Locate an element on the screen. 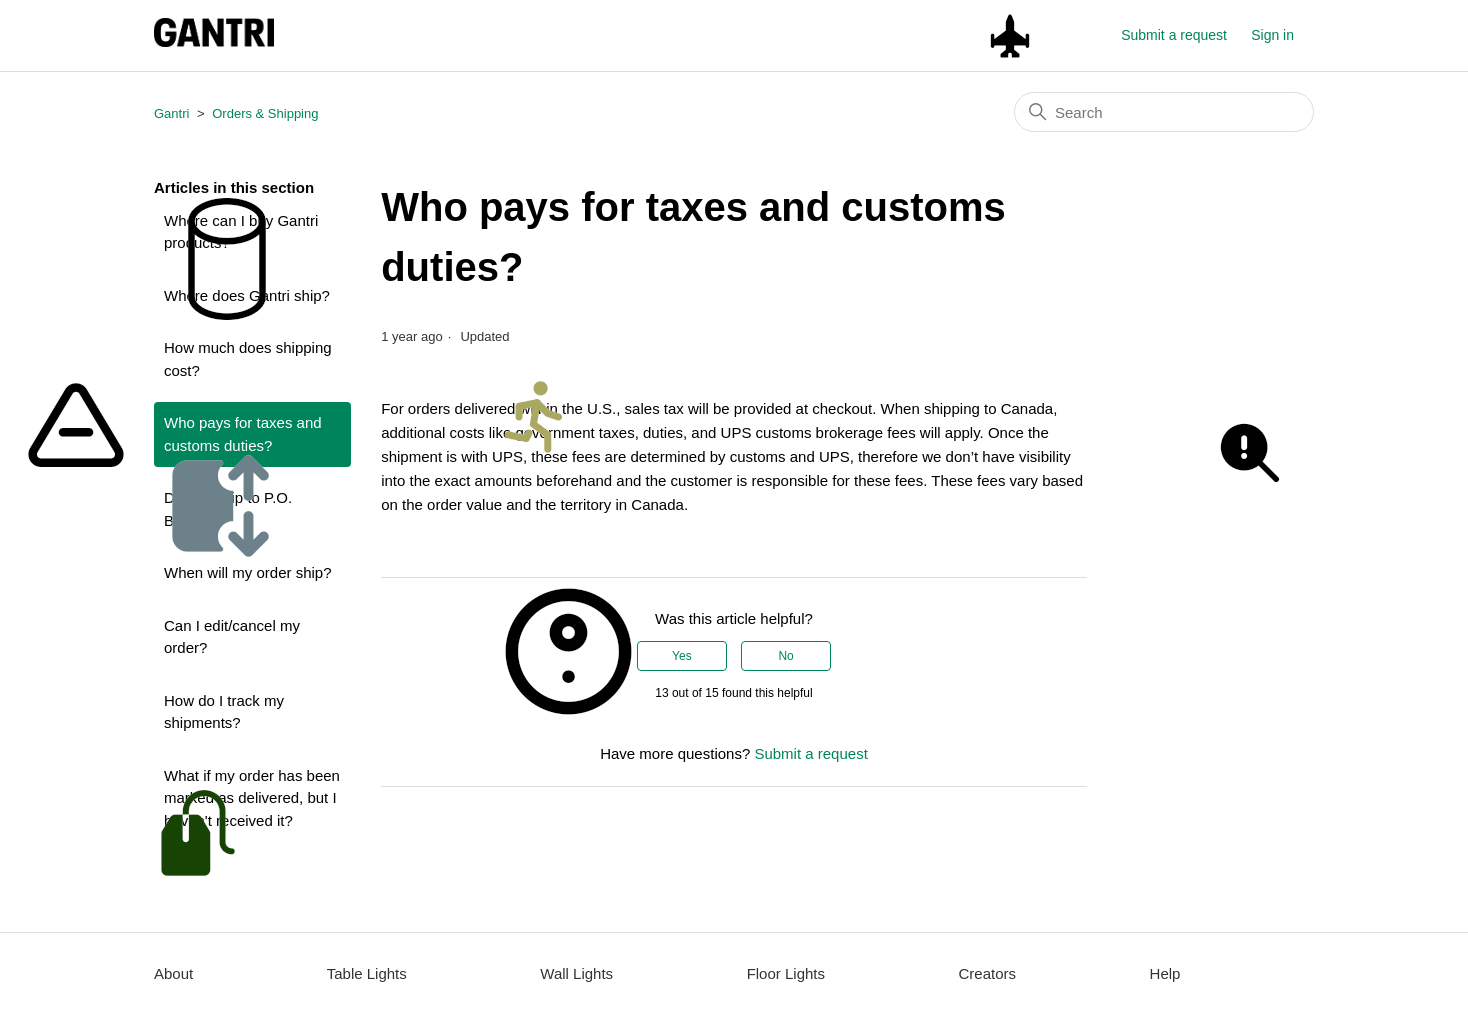  auto-adjust content height to fit container is located at coordinates (218, 506).